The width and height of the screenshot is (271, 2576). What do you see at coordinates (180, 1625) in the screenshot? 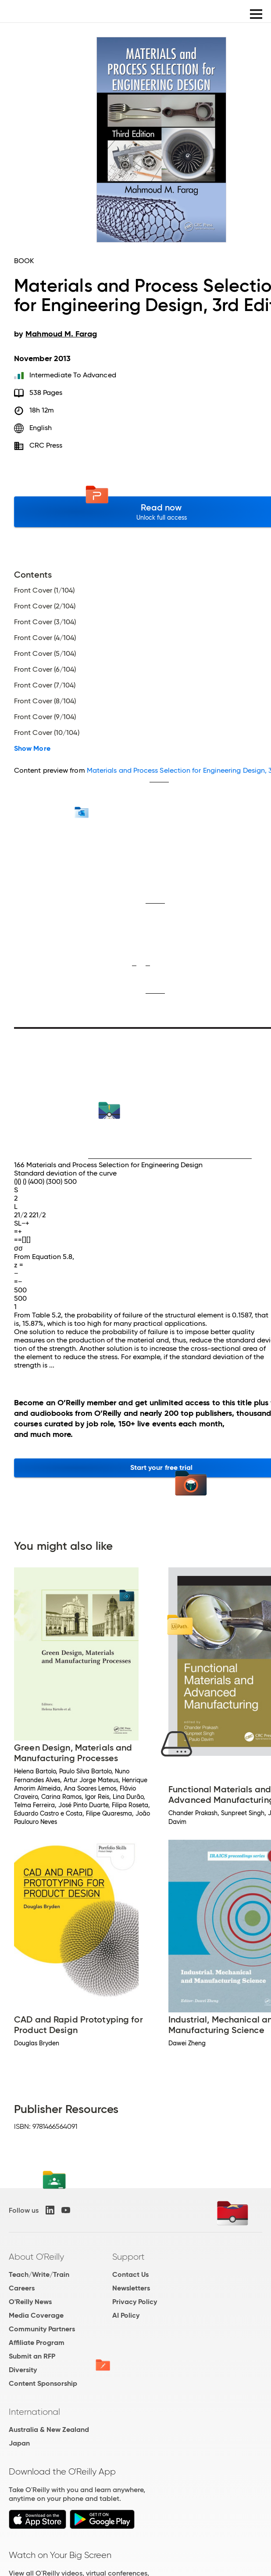
I see `open folder containing UiPath automation projects` at bounding box center [180, 1625].